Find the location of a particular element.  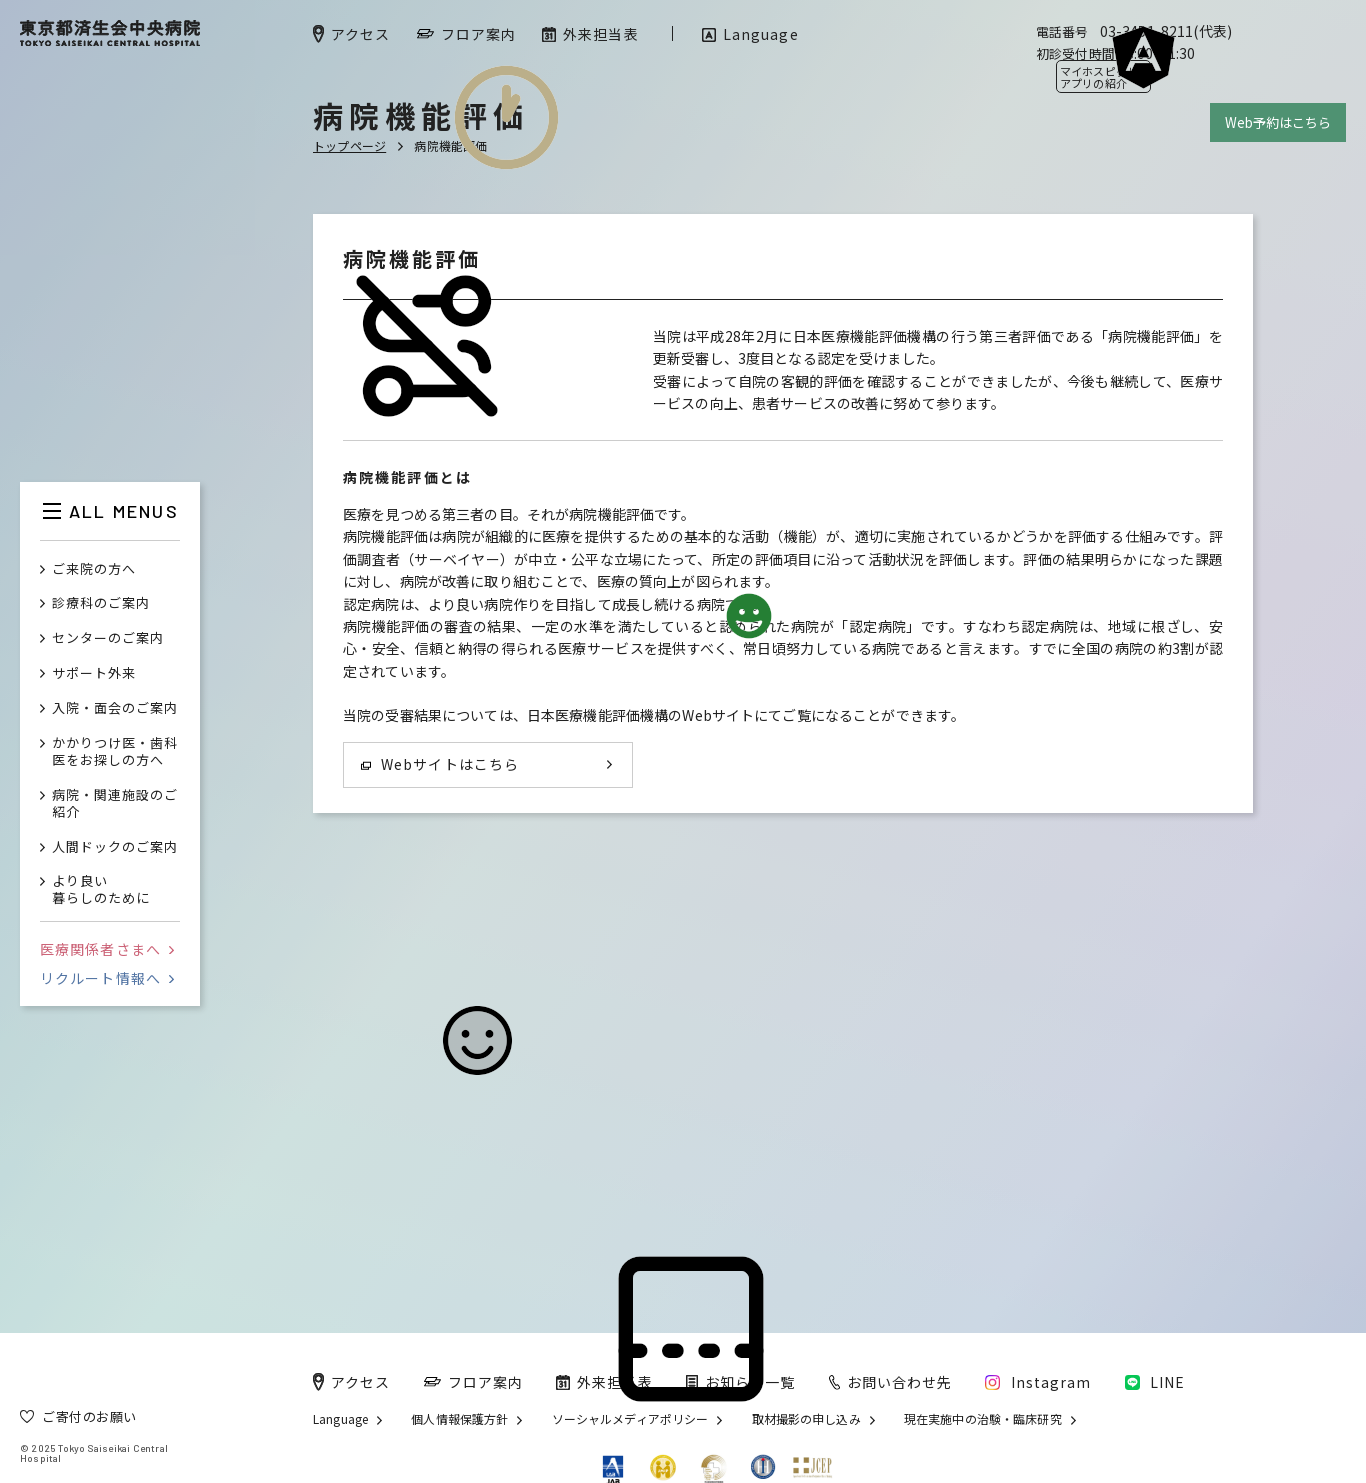

add an emoji or reaction is located at coordinates (477, 1040).